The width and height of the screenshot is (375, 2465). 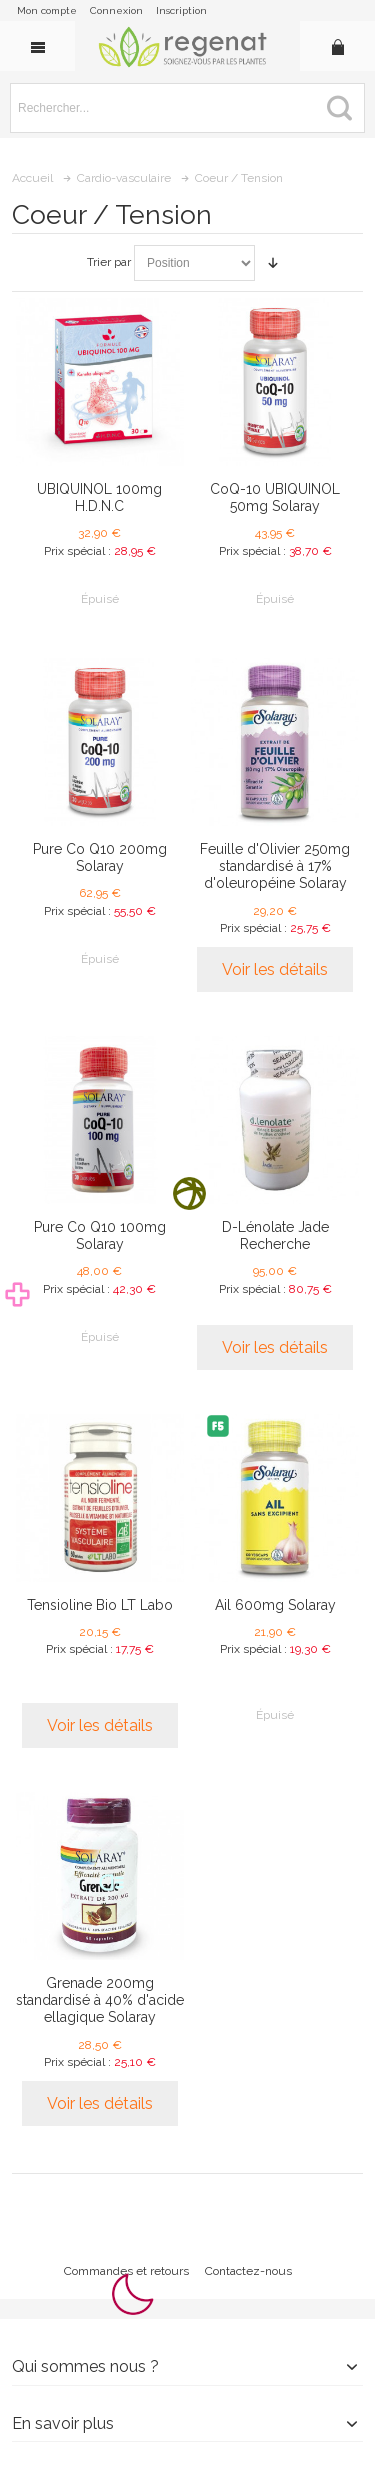 I want to click on toggle vehicle headlights on or off, so click(x=111, y=1882).